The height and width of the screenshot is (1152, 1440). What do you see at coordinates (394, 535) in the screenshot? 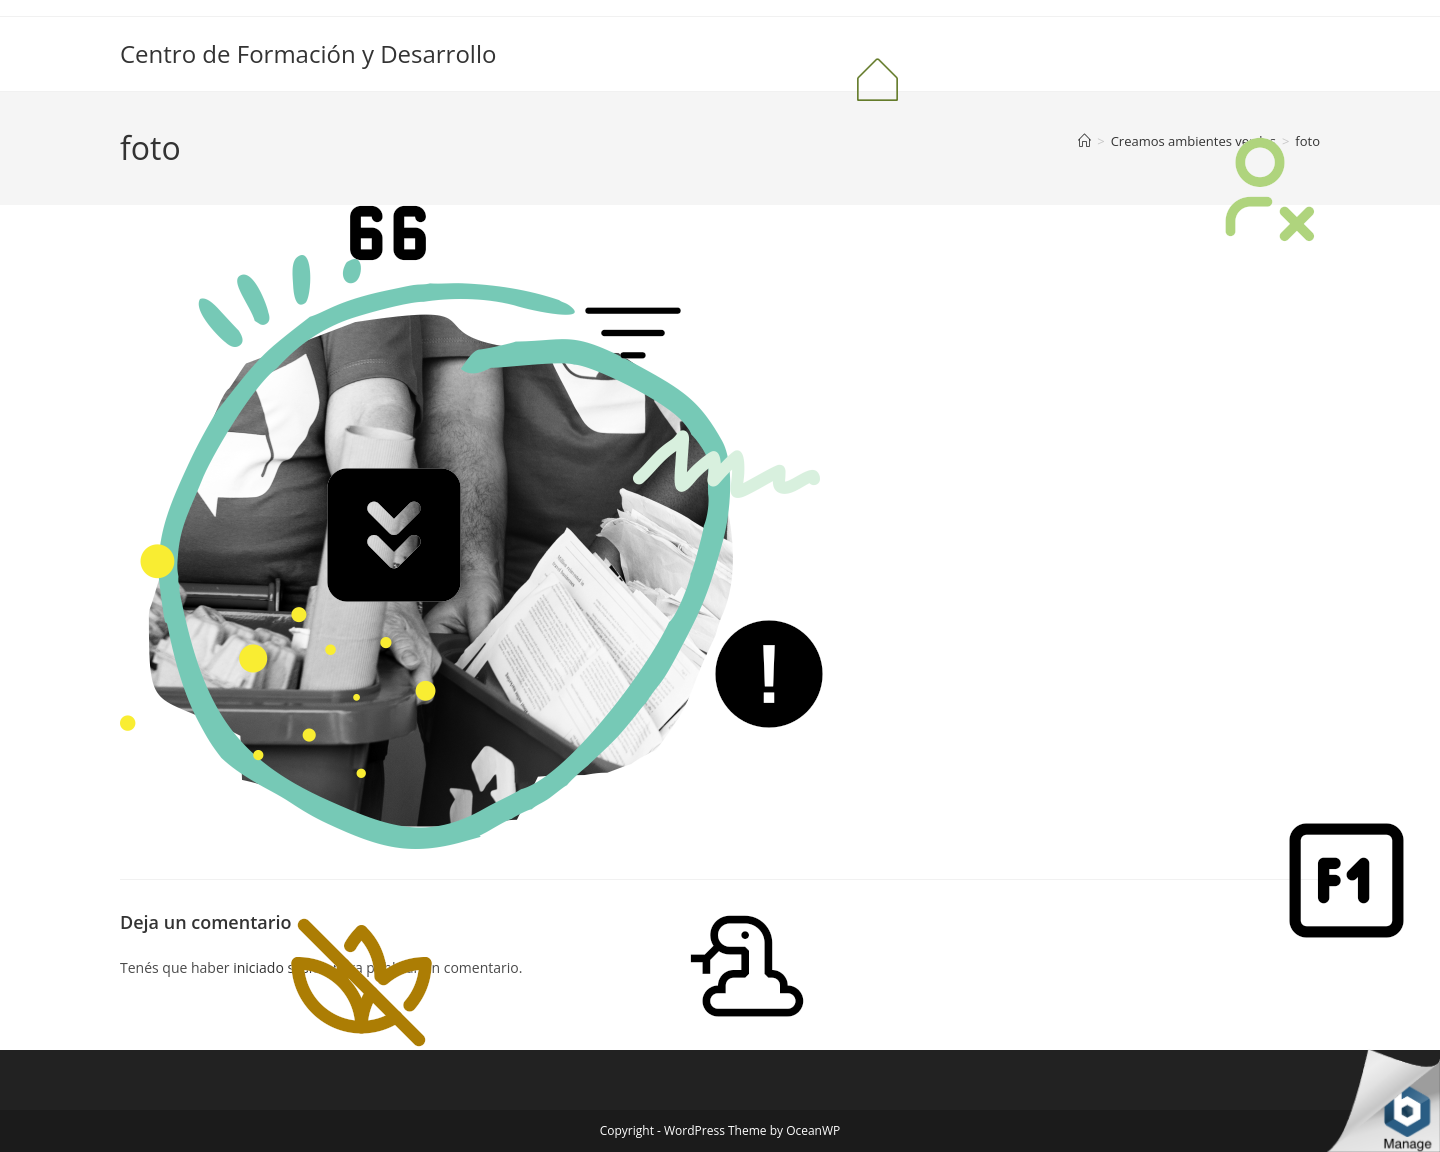
I see `scroll down or view more content` at bounding box center [394, 535].